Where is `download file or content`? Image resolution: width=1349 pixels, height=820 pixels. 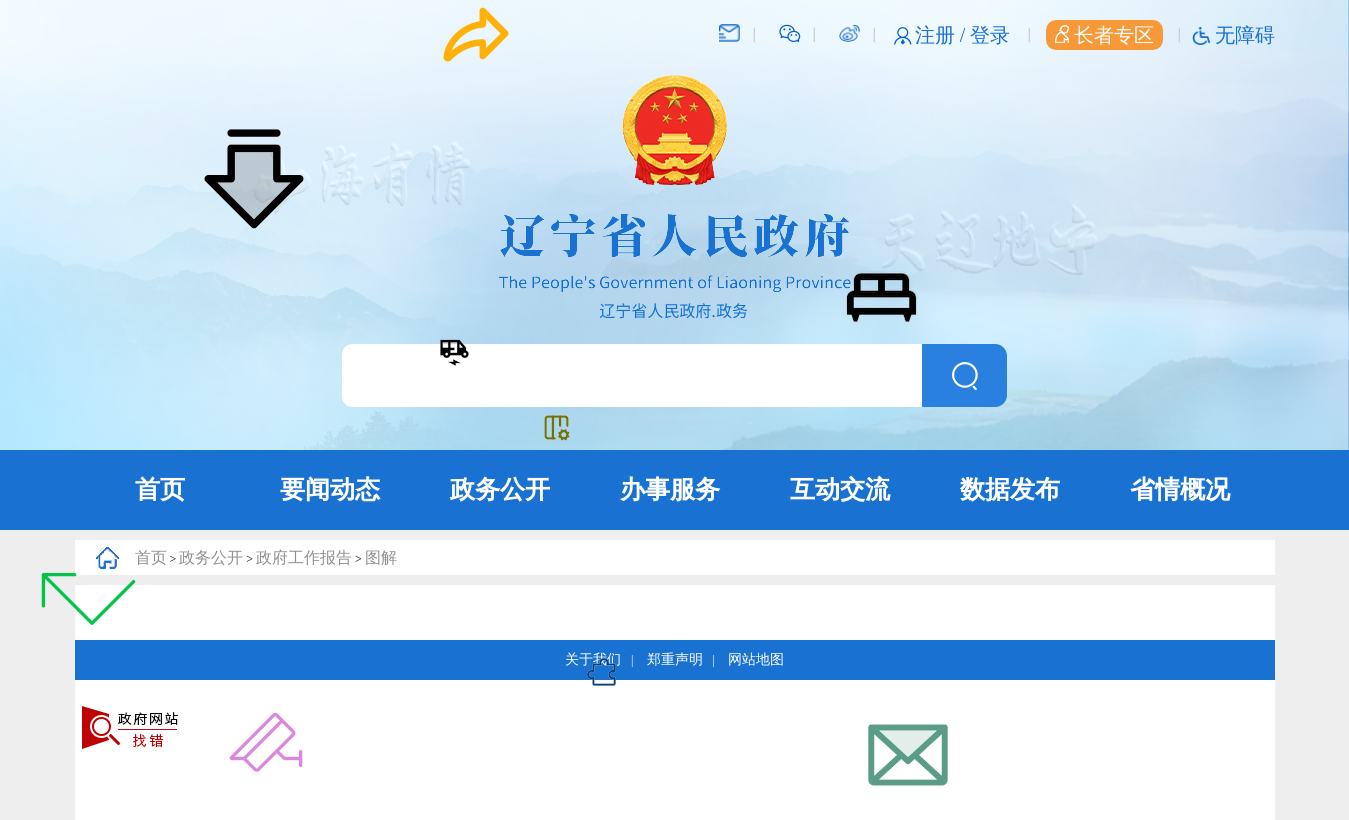
download file or content is located at coordinates (254, 175).